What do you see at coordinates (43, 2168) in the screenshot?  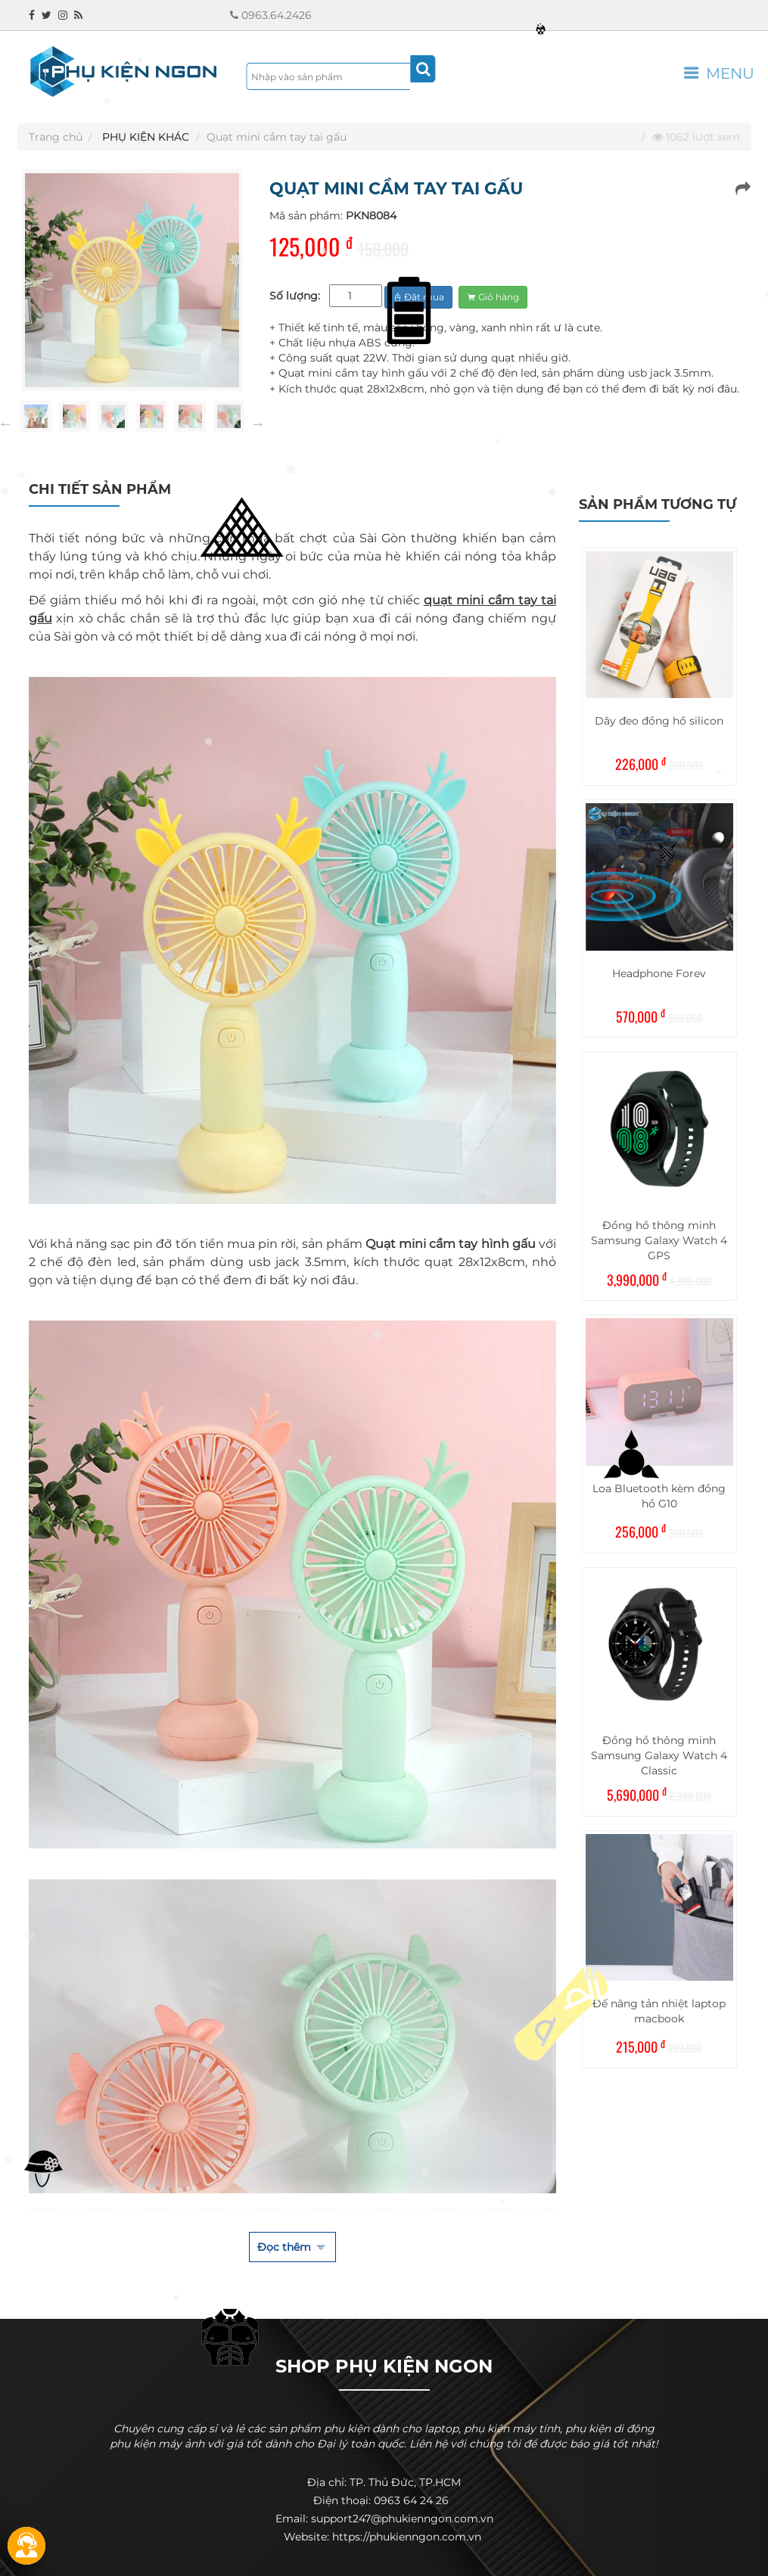 I see `select a flower hat accessory for your character` at bounding box center [43, 2168].